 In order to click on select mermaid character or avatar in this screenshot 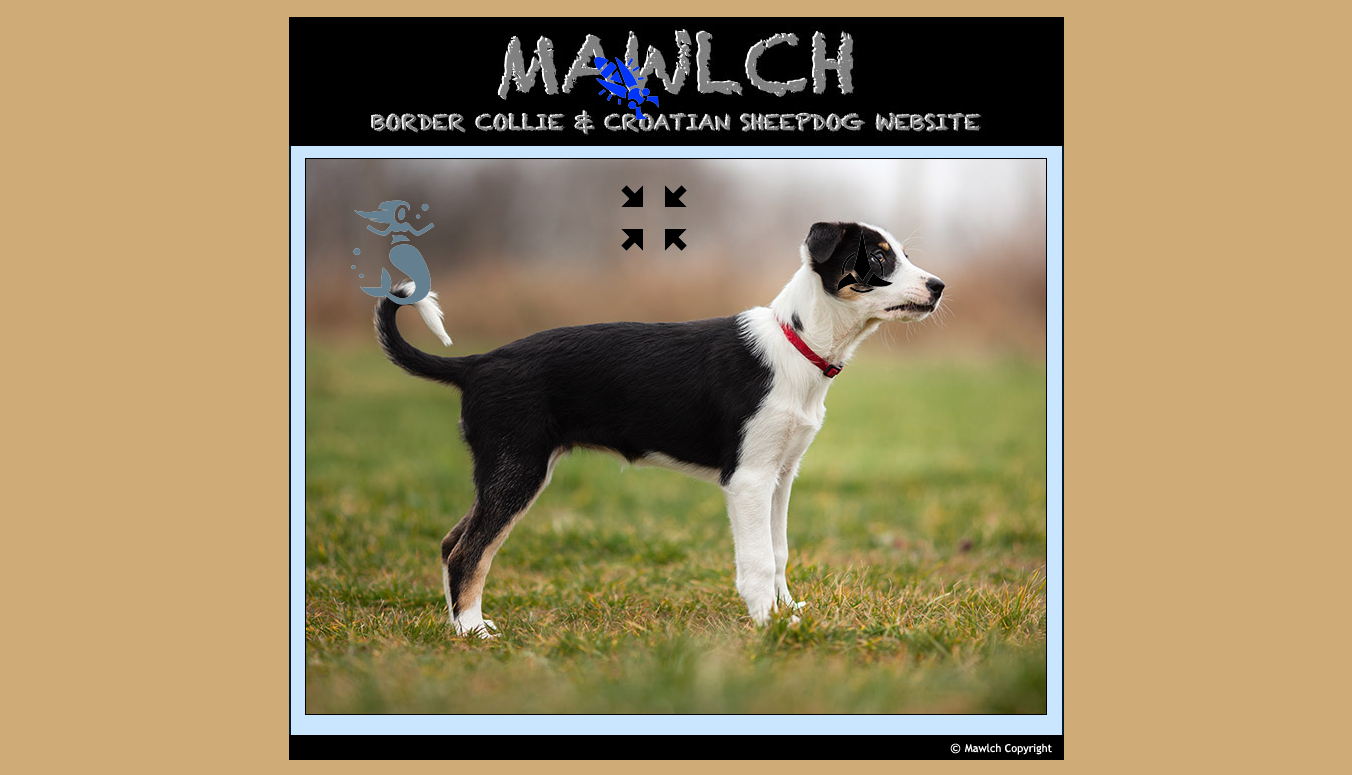, I will do `click(397, 252)`.